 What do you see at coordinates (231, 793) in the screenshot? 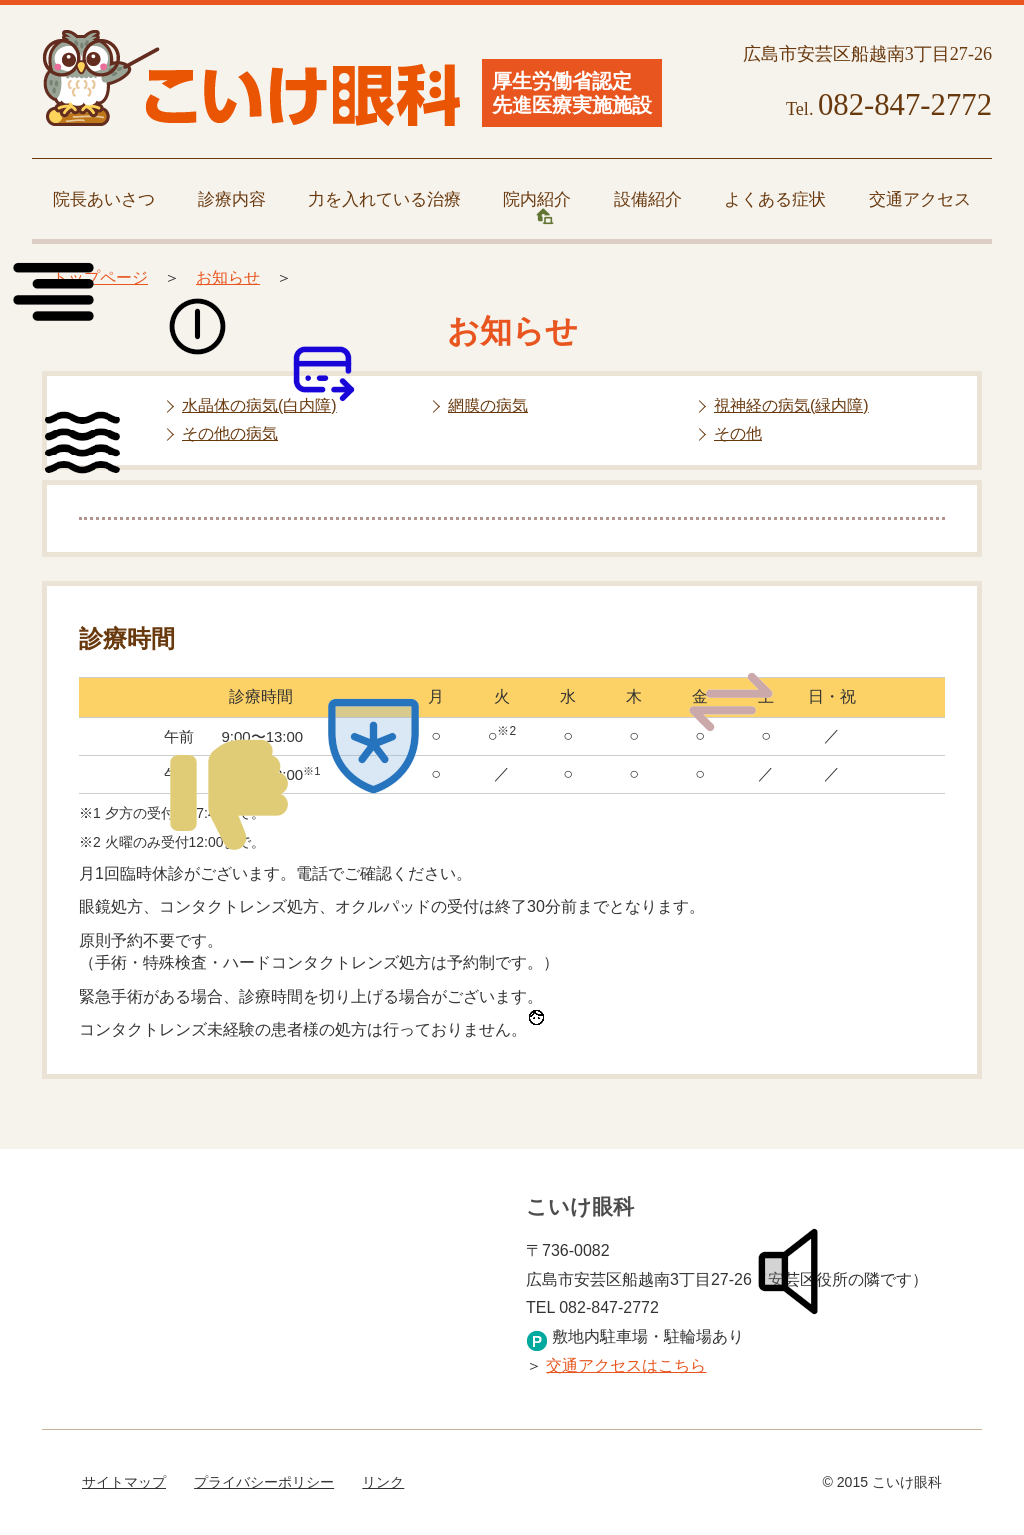
I see `dislike or downvote content` at bounding box center [231, 793].